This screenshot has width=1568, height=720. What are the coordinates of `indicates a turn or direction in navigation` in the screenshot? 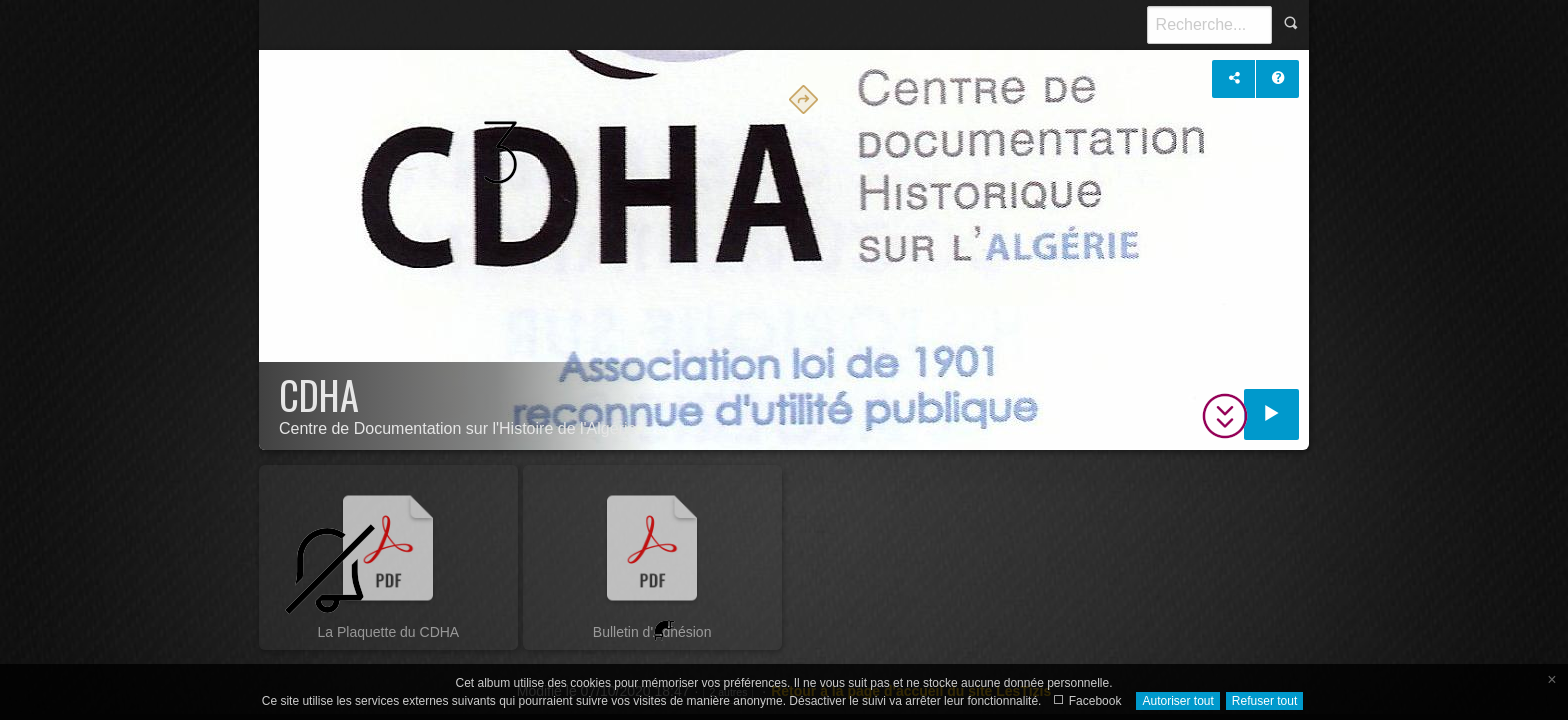 It's located at (803, 99).